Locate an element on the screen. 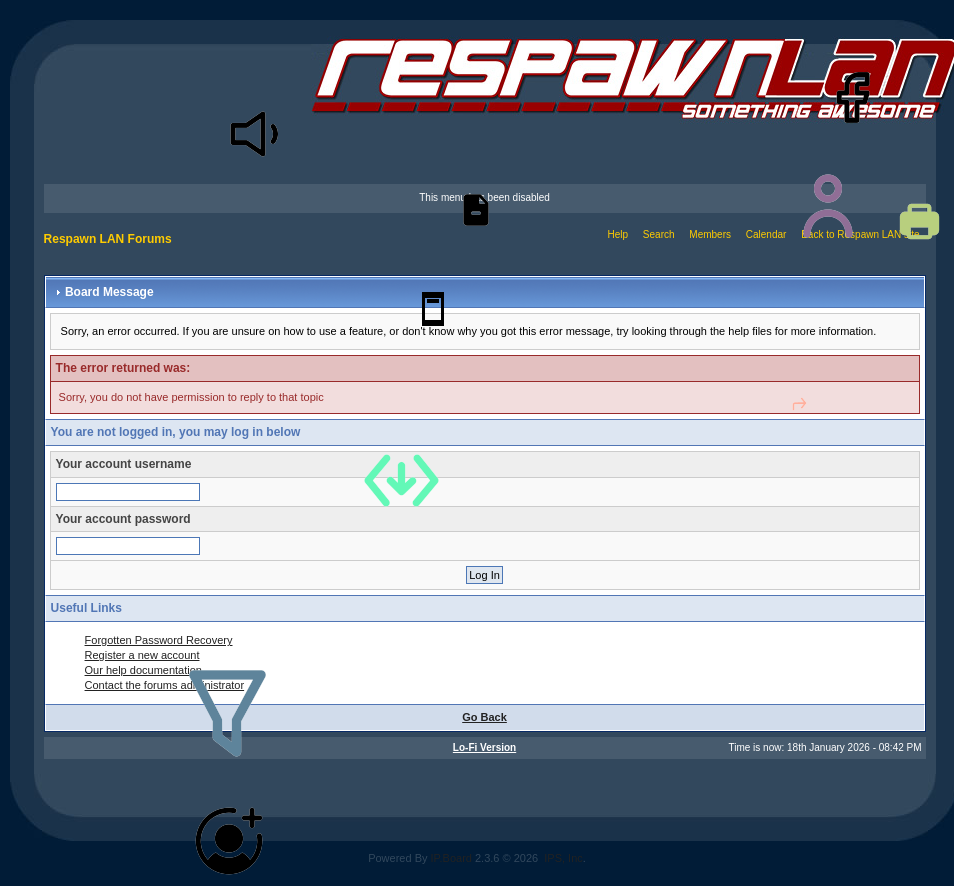 This screenshot has height=886, width=954. print the current document is located at coordinates (919, 221).